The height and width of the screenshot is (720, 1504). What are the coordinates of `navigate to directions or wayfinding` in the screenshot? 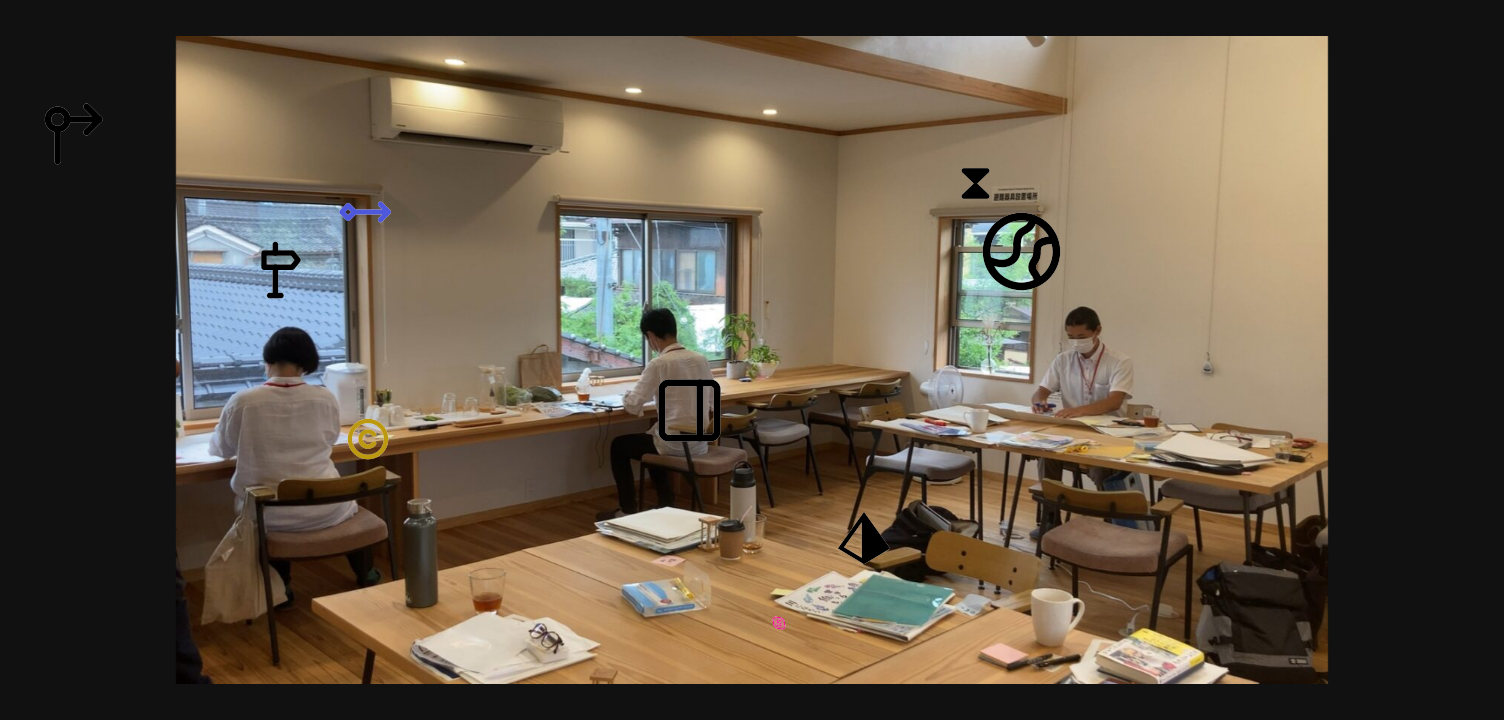 It's located at (281, 270).